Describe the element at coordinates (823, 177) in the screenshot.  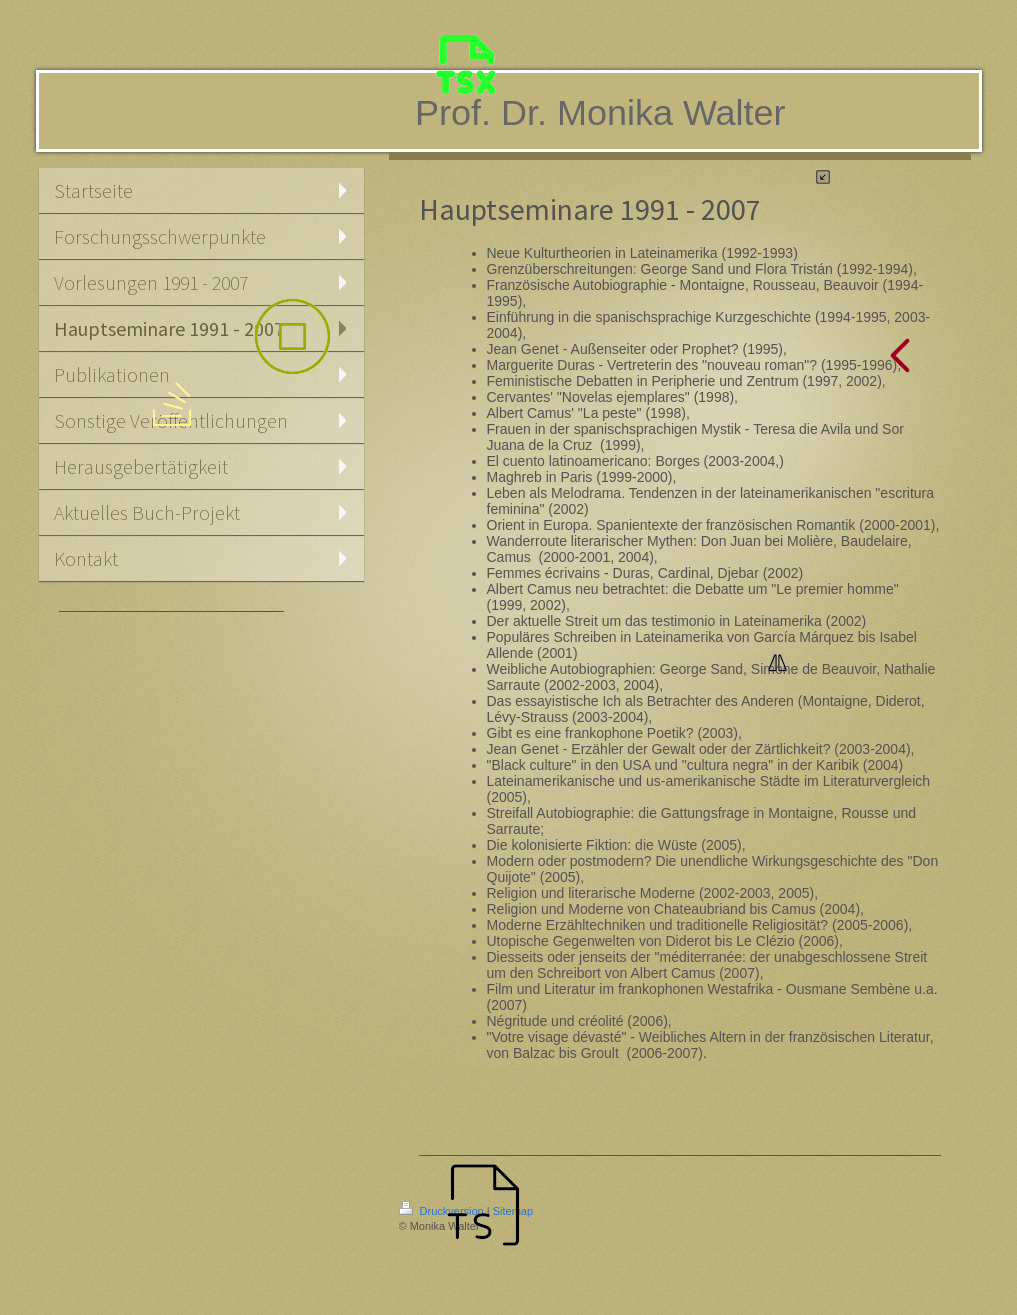
I see `move content to bottom-left corner` at that location.